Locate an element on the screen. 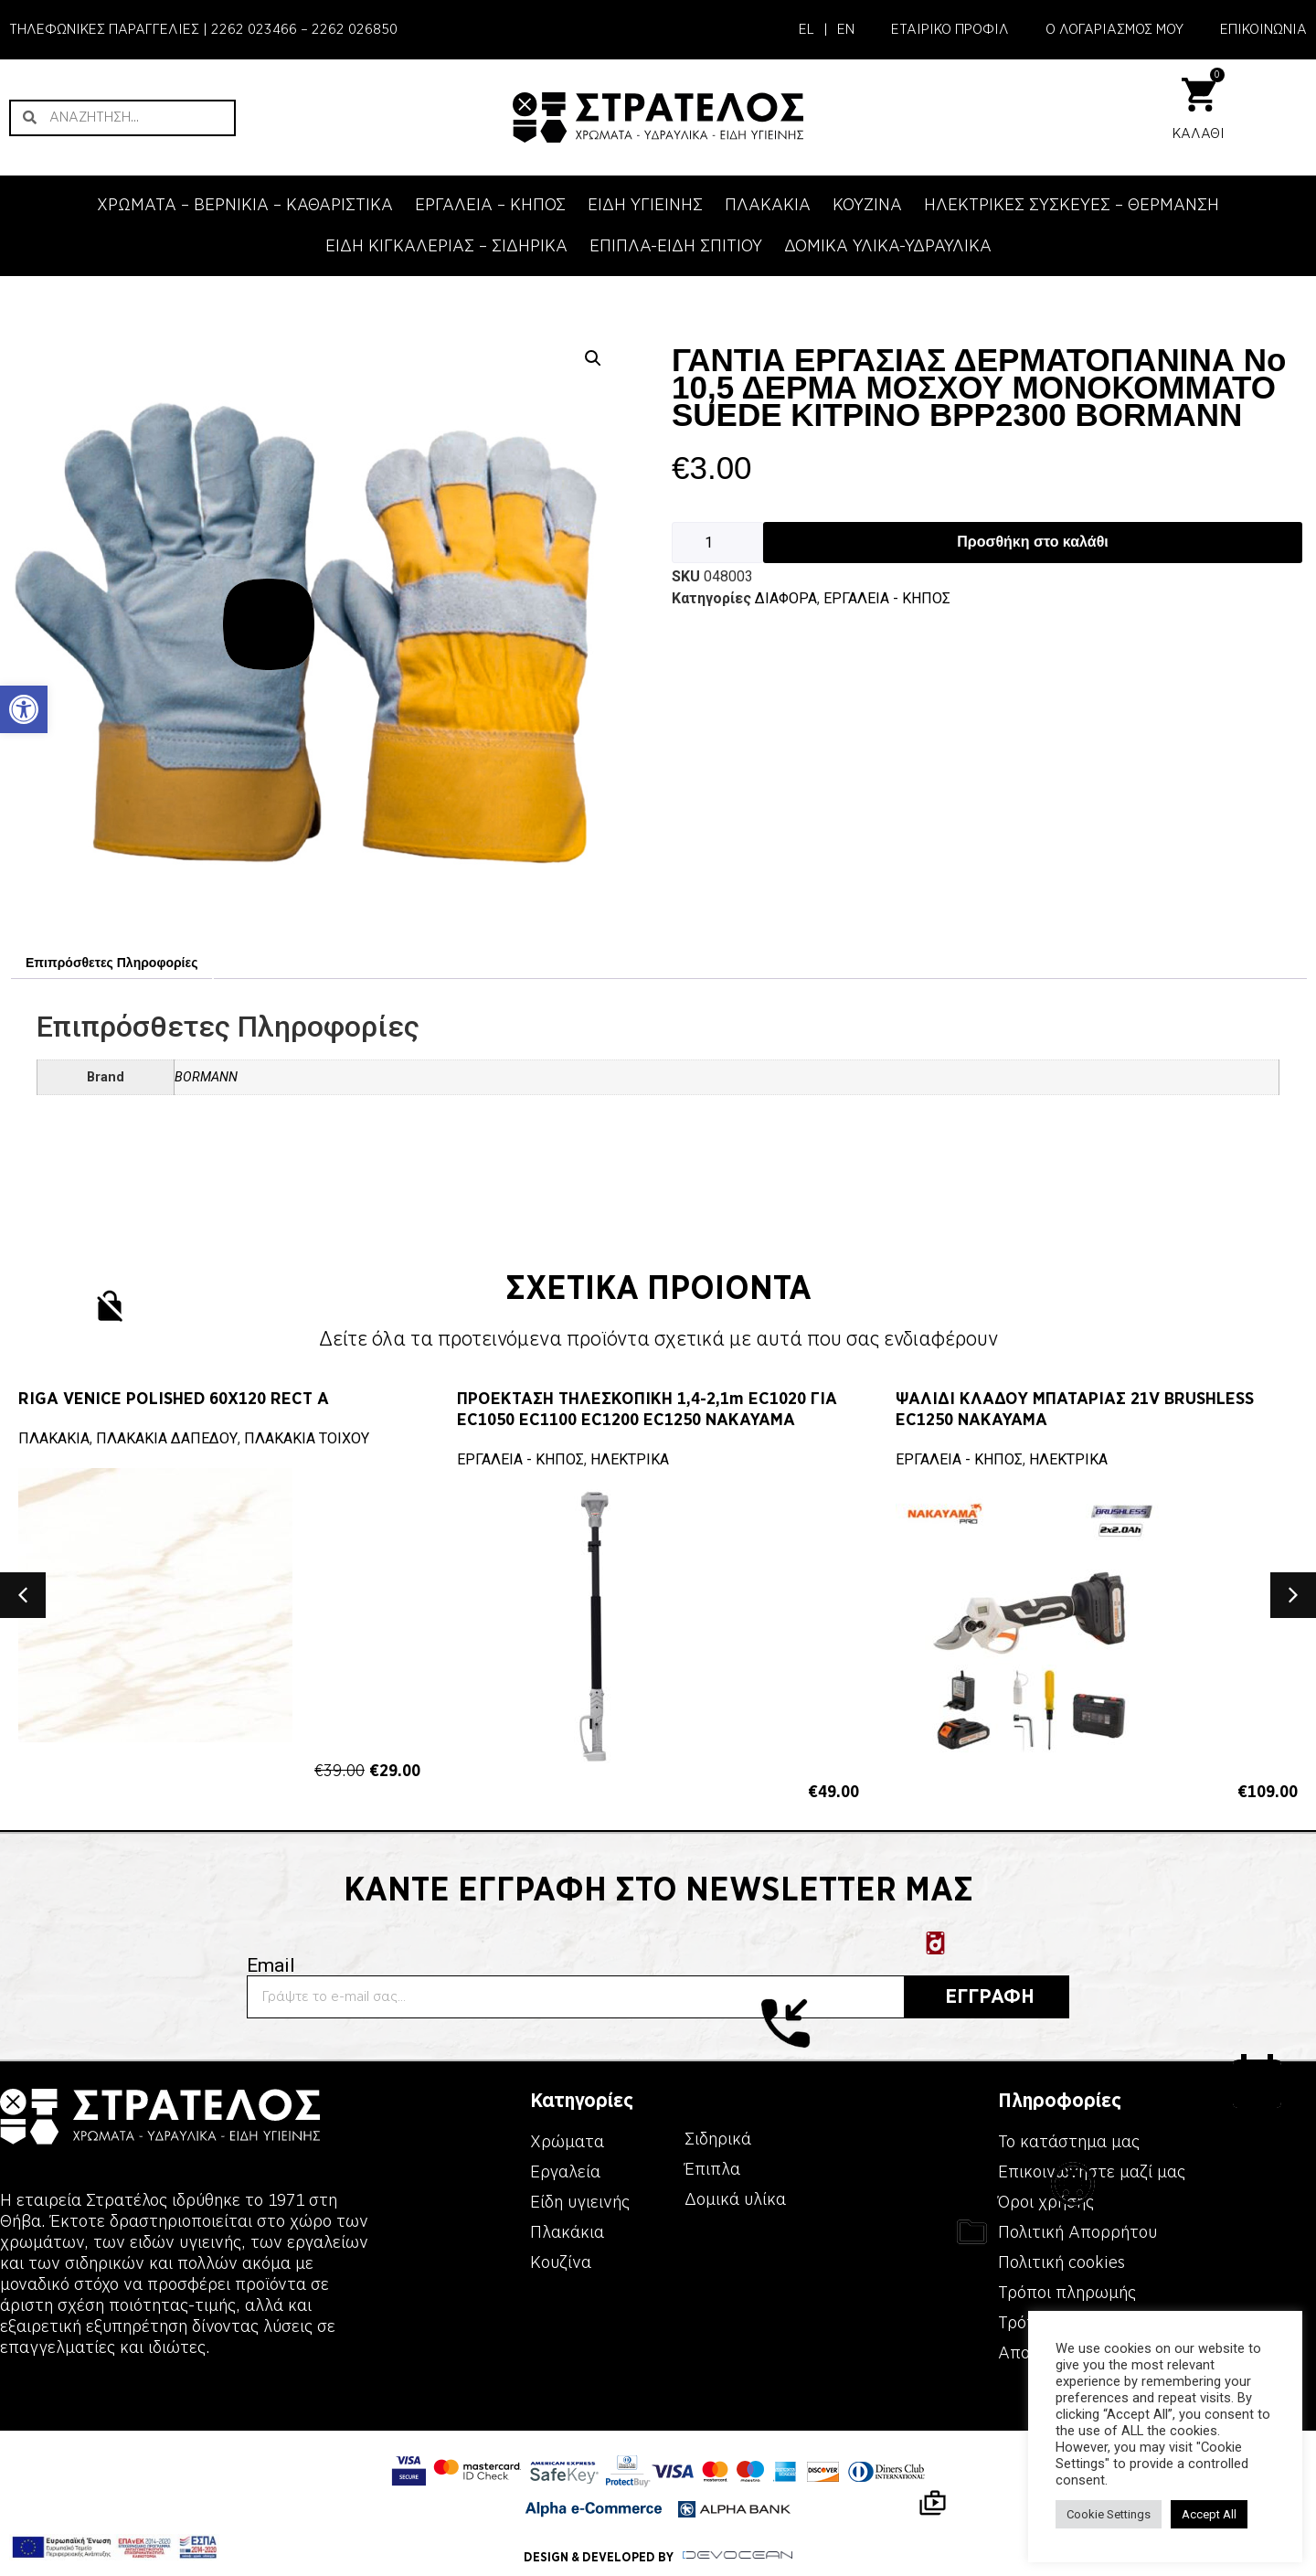  indicates a missed call that needs to be returned is located at coordinates (785, 2023).